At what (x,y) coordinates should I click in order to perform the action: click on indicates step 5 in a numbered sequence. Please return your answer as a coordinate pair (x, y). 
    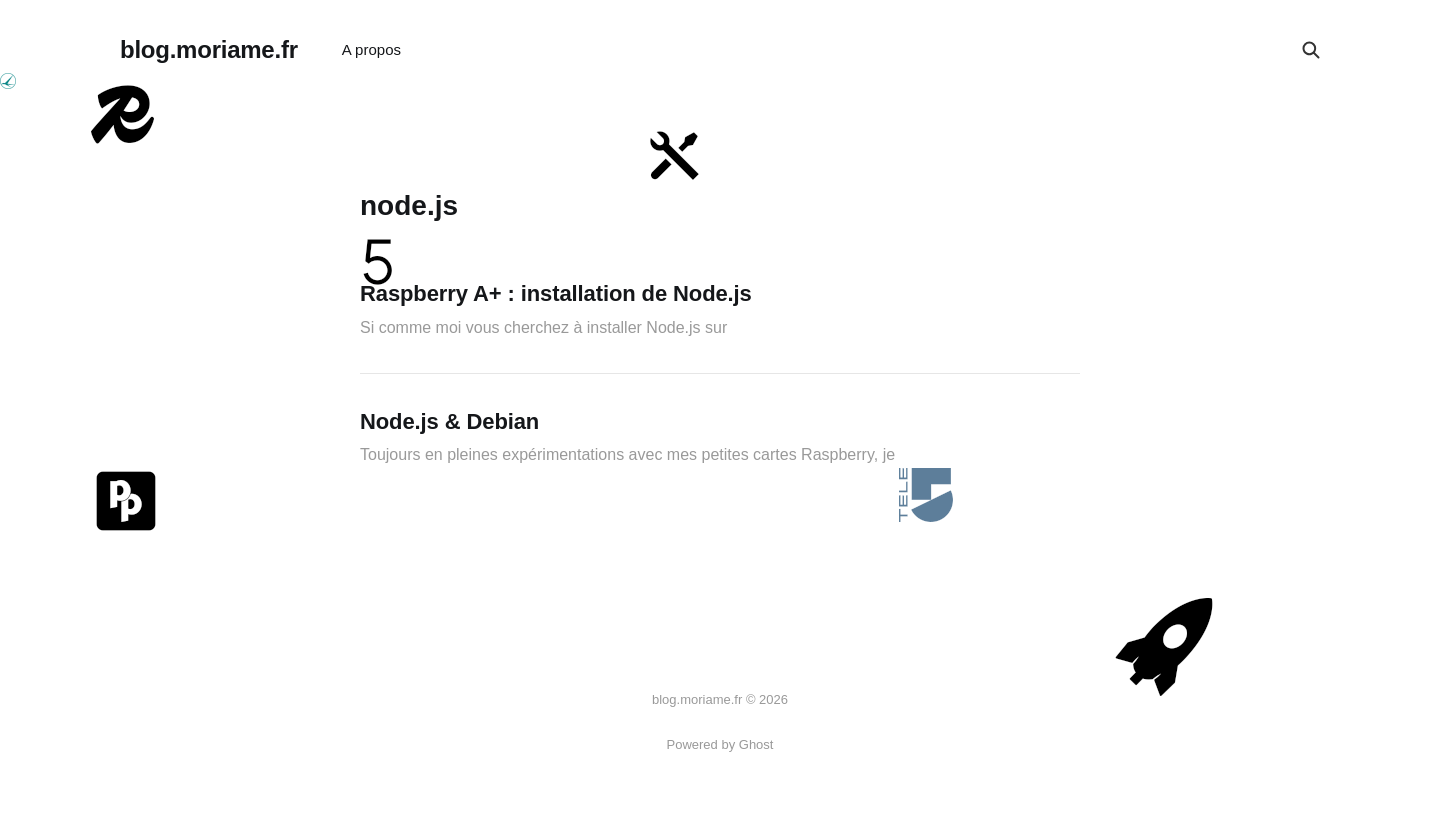
    Looking at the image, I should click on (377, 261).